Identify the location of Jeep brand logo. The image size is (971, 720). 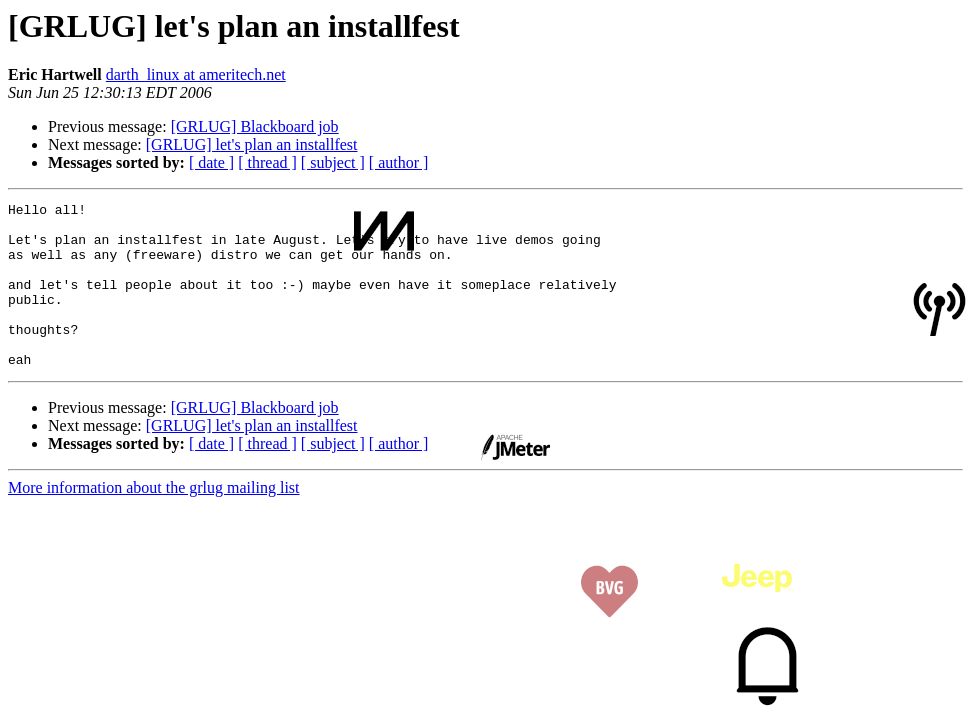
(757, 578).